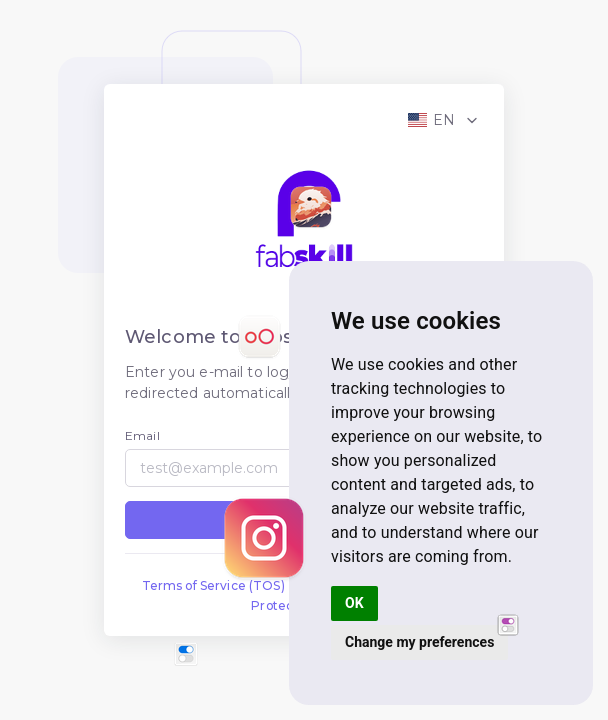 This screenshot has width=608, height=720. I want to click on open unity tweak tool settings, so click(508, 625).